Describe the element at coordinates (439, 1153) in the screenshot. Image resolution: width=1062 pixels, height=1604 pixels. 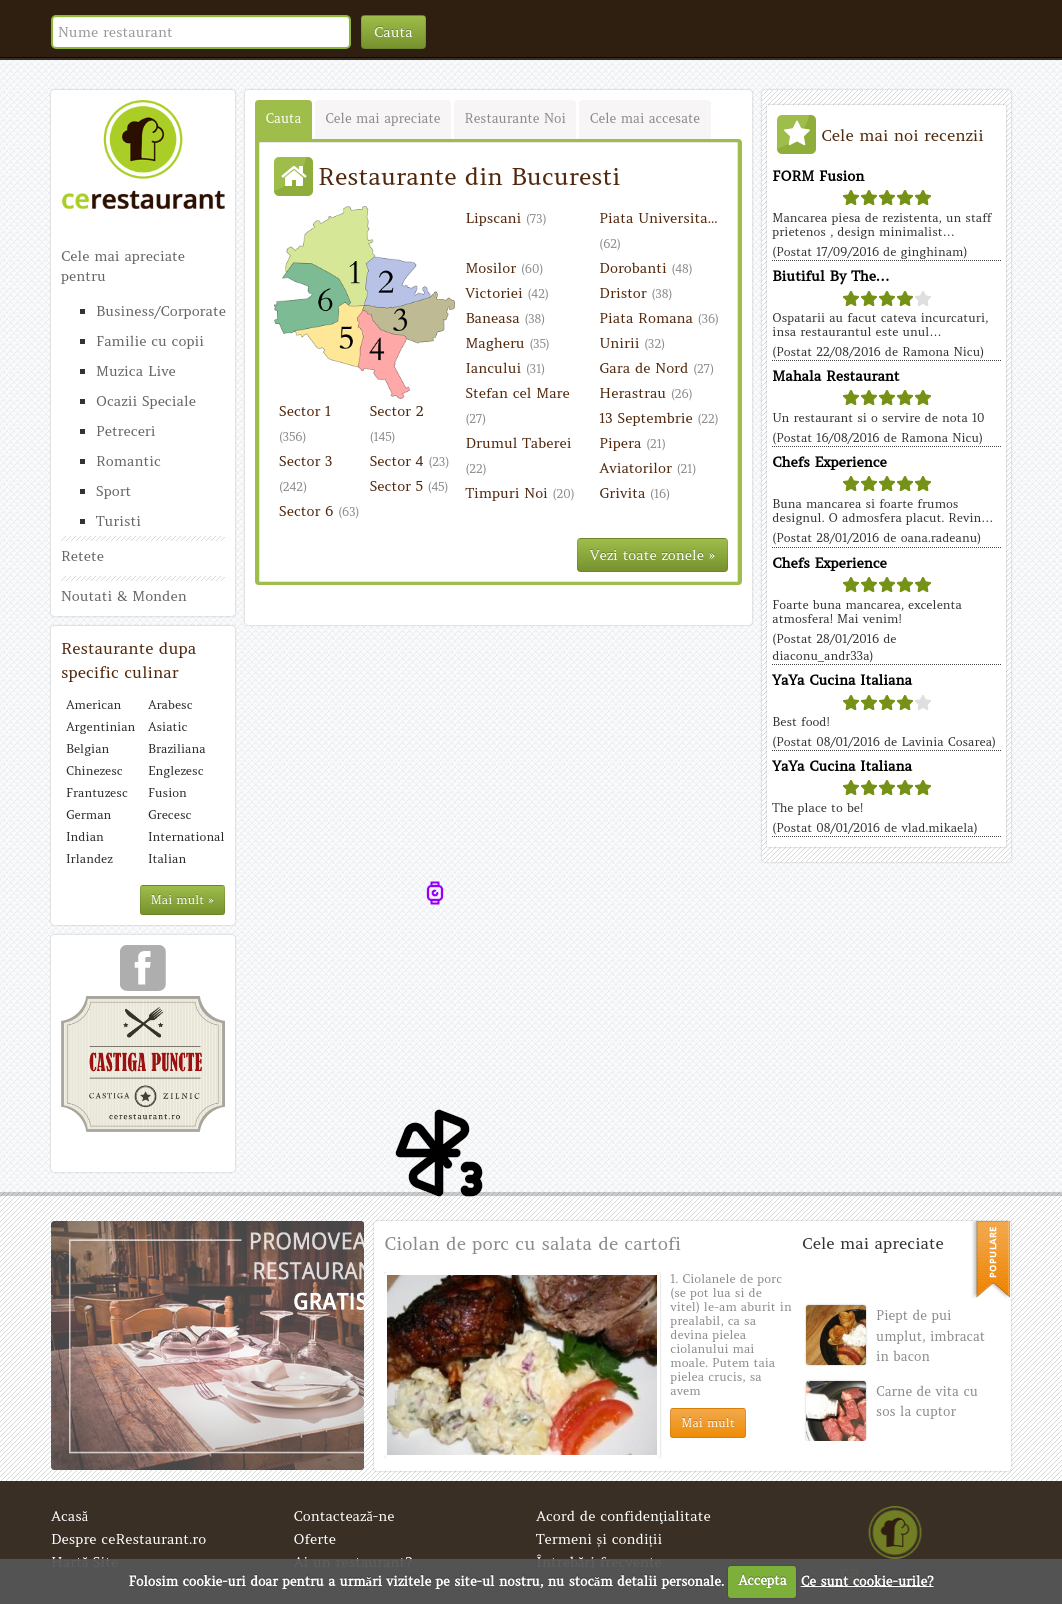
I see `set car fan speed to level 3` at that location.